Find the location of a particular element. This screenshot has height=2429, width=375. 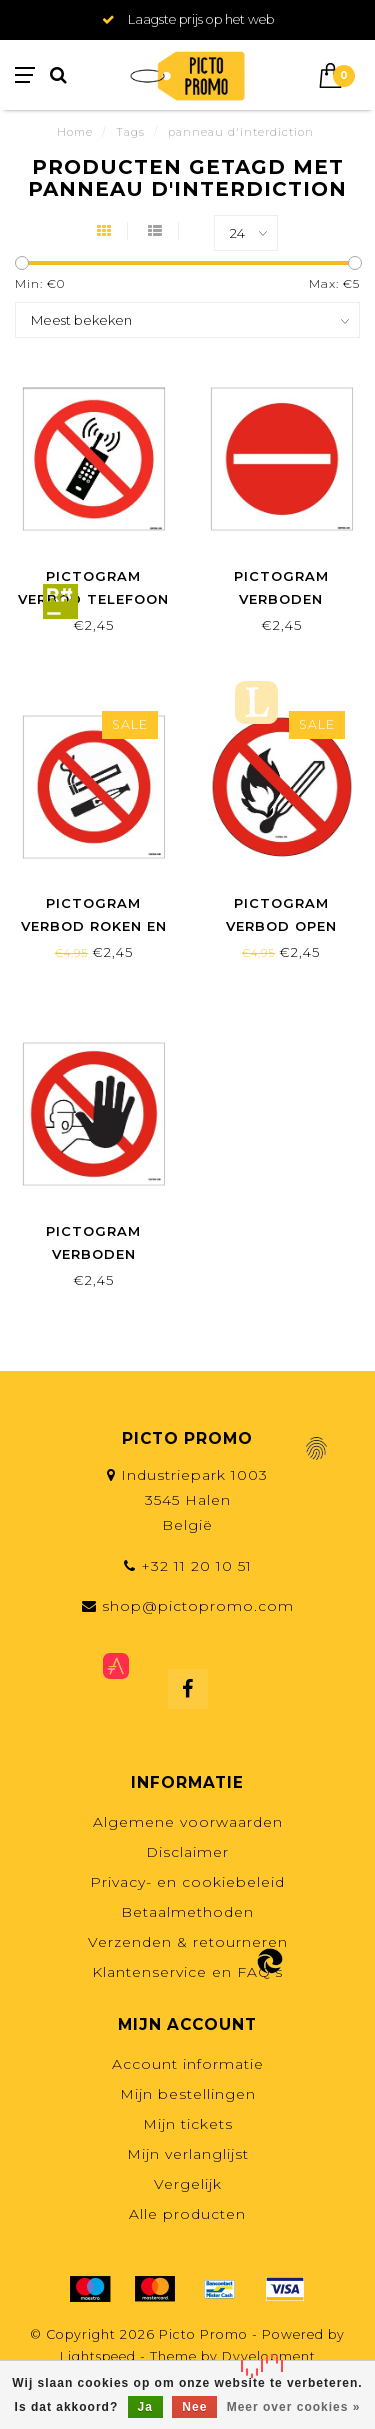

asciidoctor documentation tool logo is located at coordinates (116, 1666).